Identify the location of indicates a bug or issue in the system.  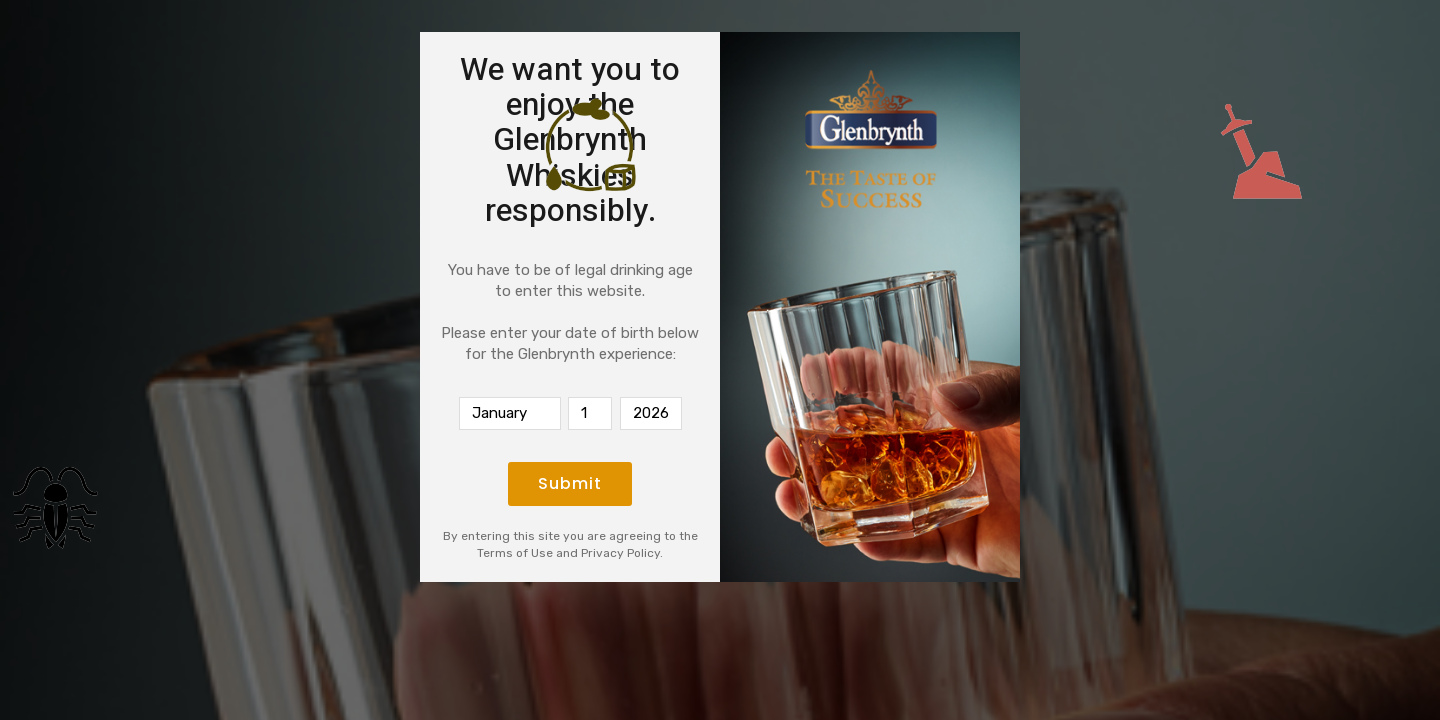
(55, 508).